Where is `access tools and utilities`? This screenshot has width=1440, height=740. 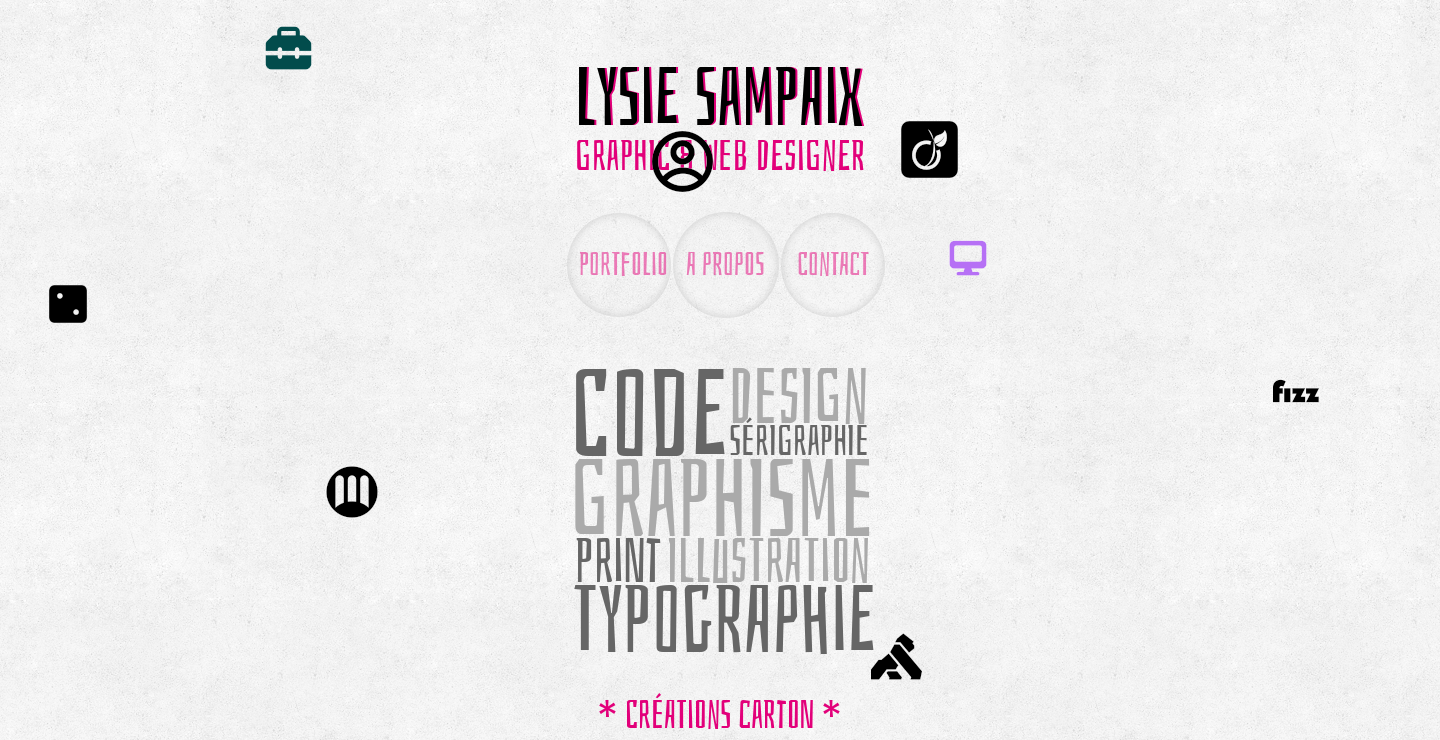 access tools and utilities is located at coordinates (288, 49).